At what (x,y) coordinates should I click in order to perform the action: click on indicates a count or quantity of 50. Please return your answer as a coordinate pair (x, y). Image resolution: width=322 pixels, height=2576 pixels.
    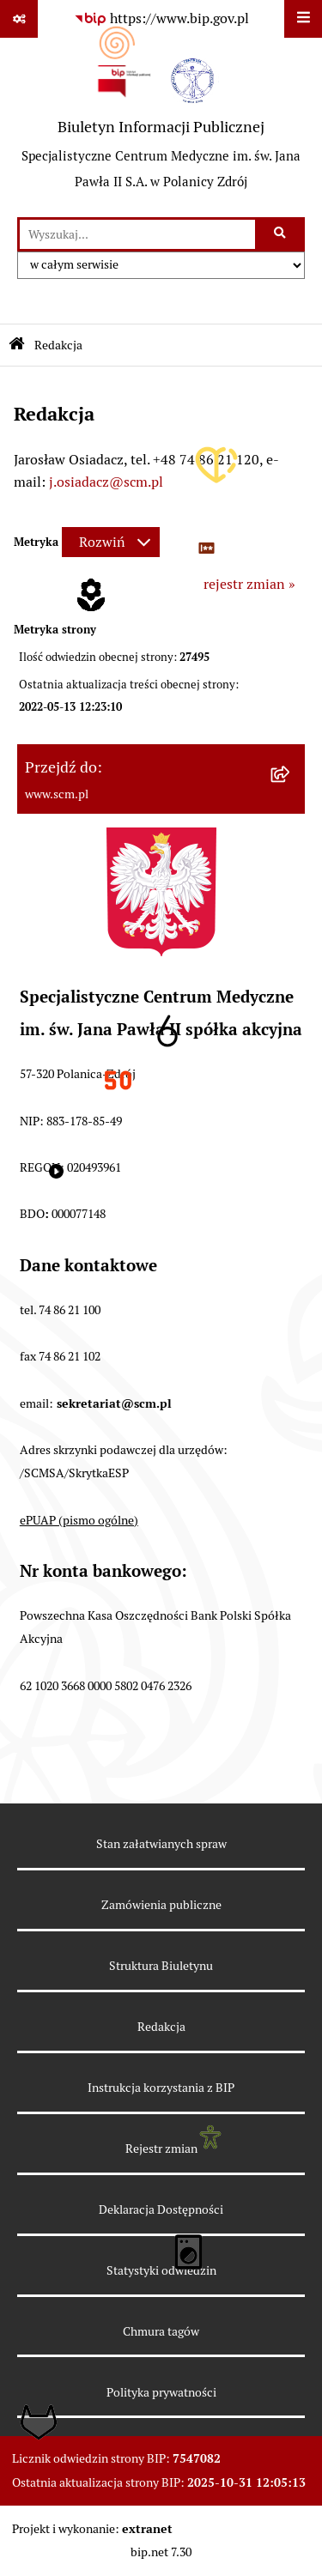
    Looking at the image, I should click on (118, 1080).